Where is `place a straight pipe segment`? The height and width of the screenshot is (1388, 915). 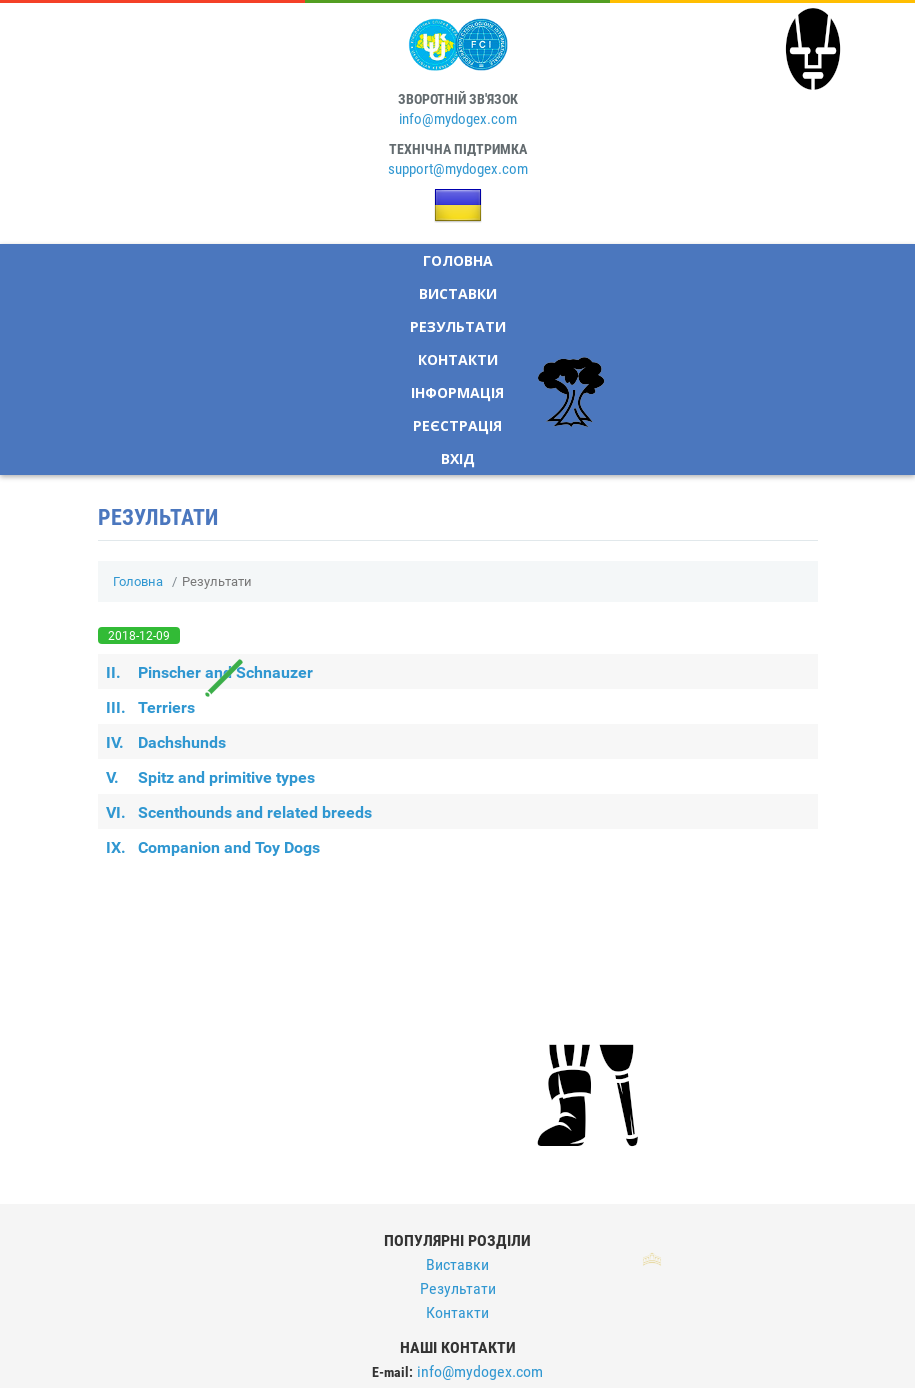 place a straight pipe segment is located at coordinates (224, 678).